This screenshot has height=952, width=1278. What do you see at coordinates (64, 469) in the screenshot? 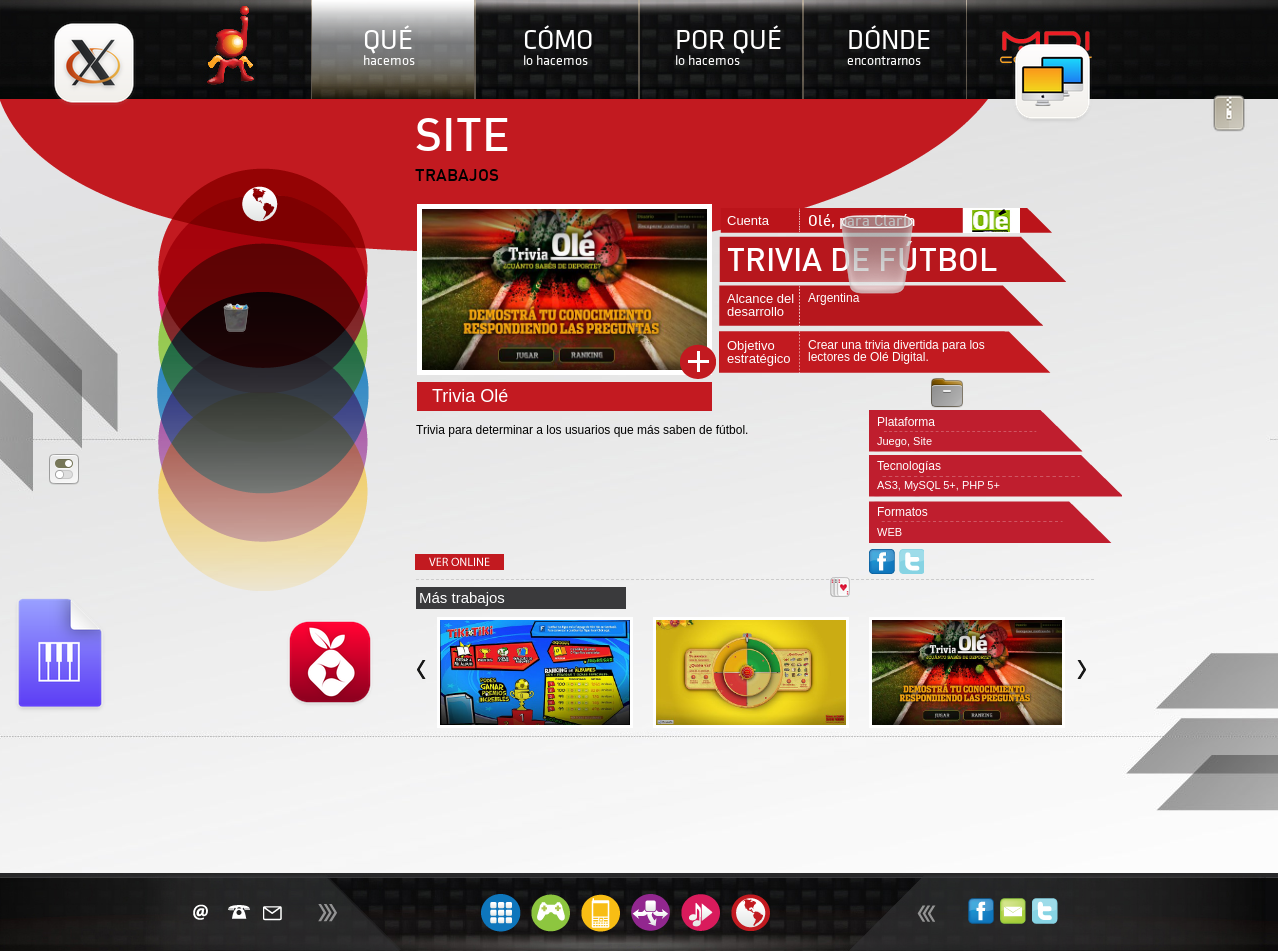
I see `open desktop preferences or settings` at bounding box center [64, 469].